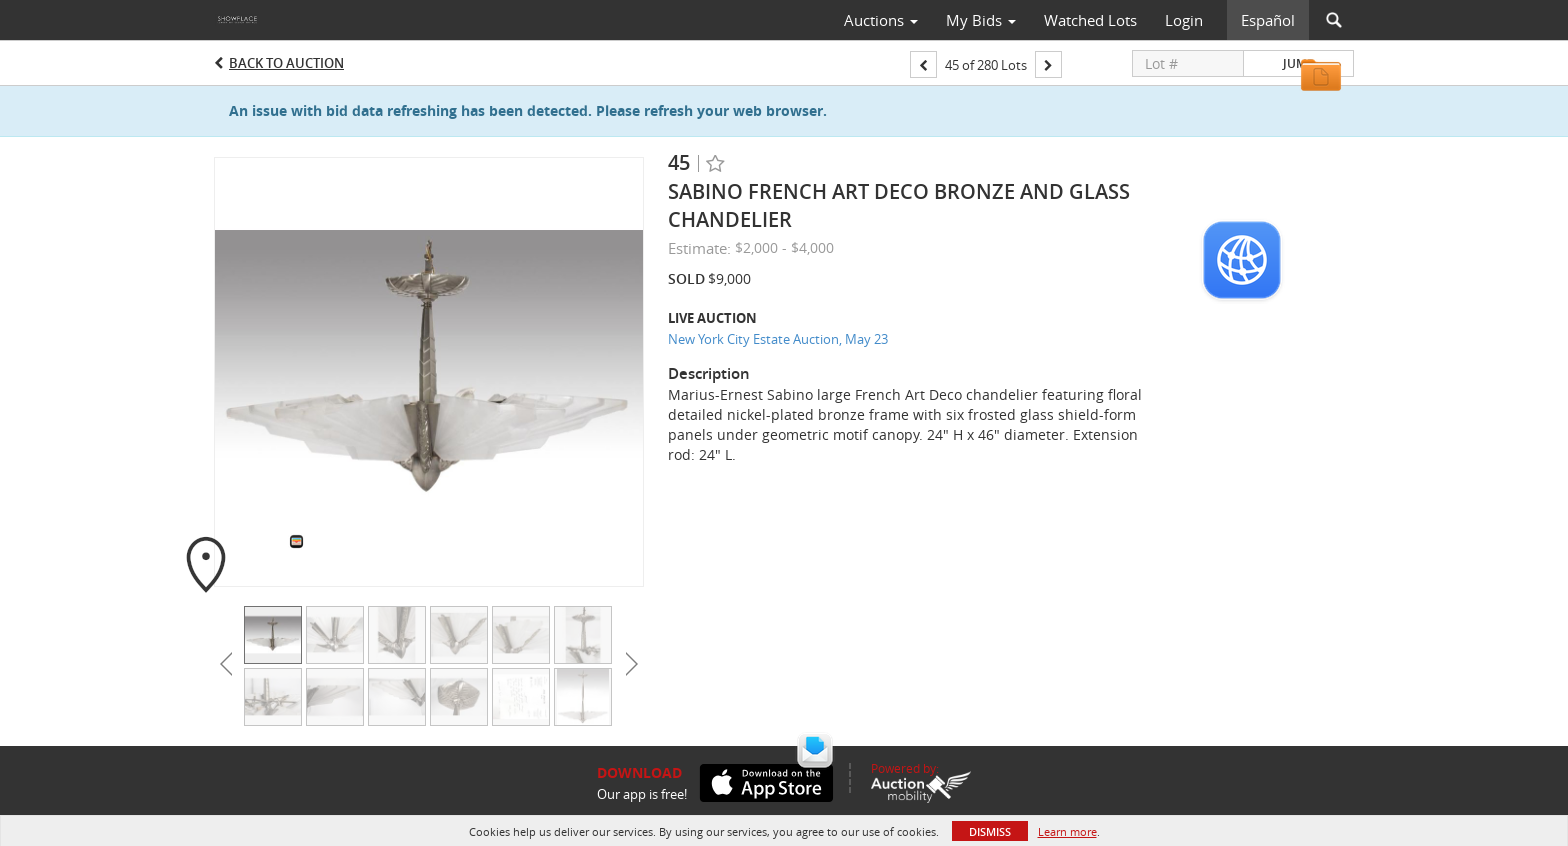 This screenshot has width=1568, height=846. What do you see at coordinates (206, 564) in the screenshot?
I see `access location settings` at bounding box center [206, 564].